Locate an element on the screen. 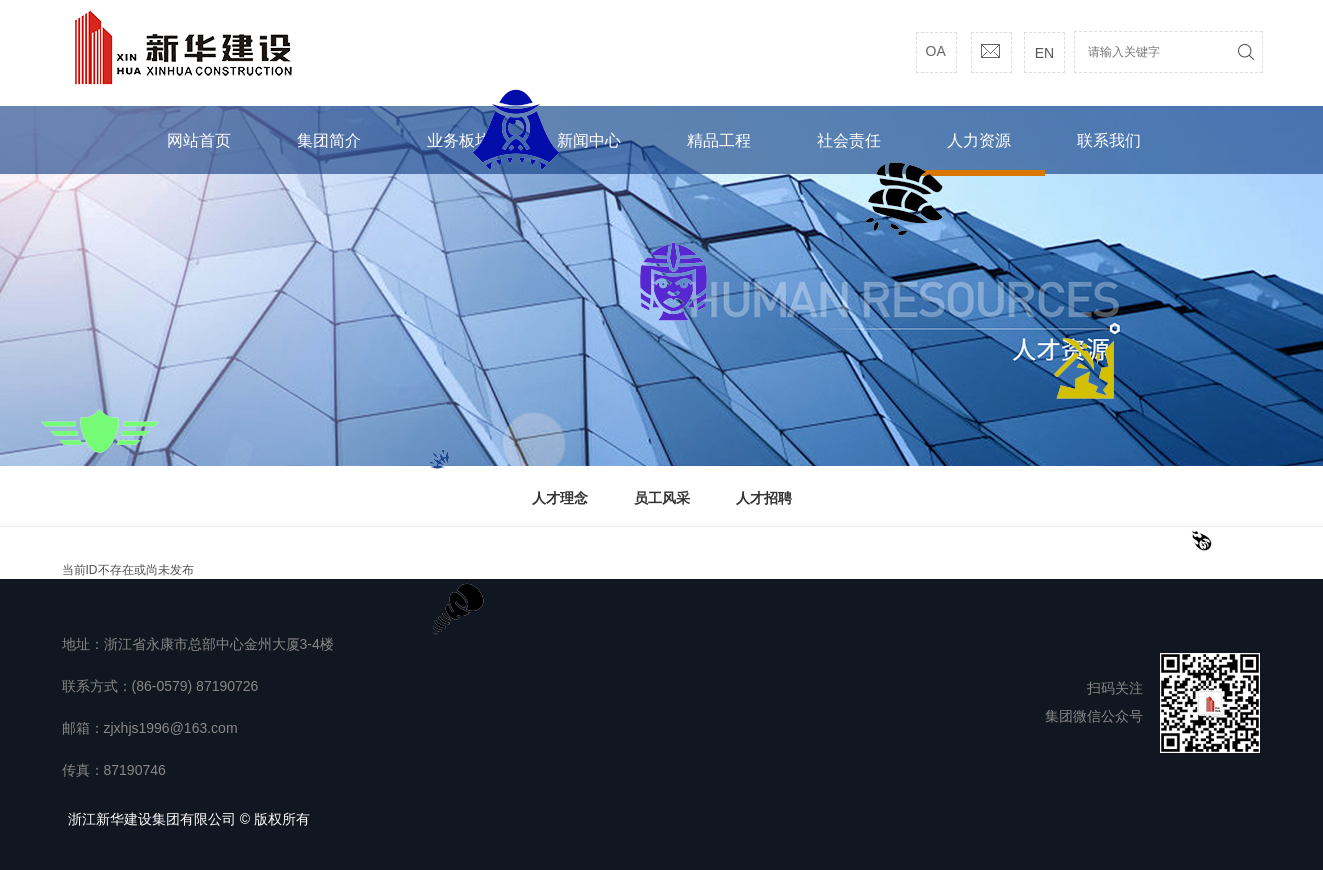  select cleopatra character or avatar is located at coordinates (673, 281).